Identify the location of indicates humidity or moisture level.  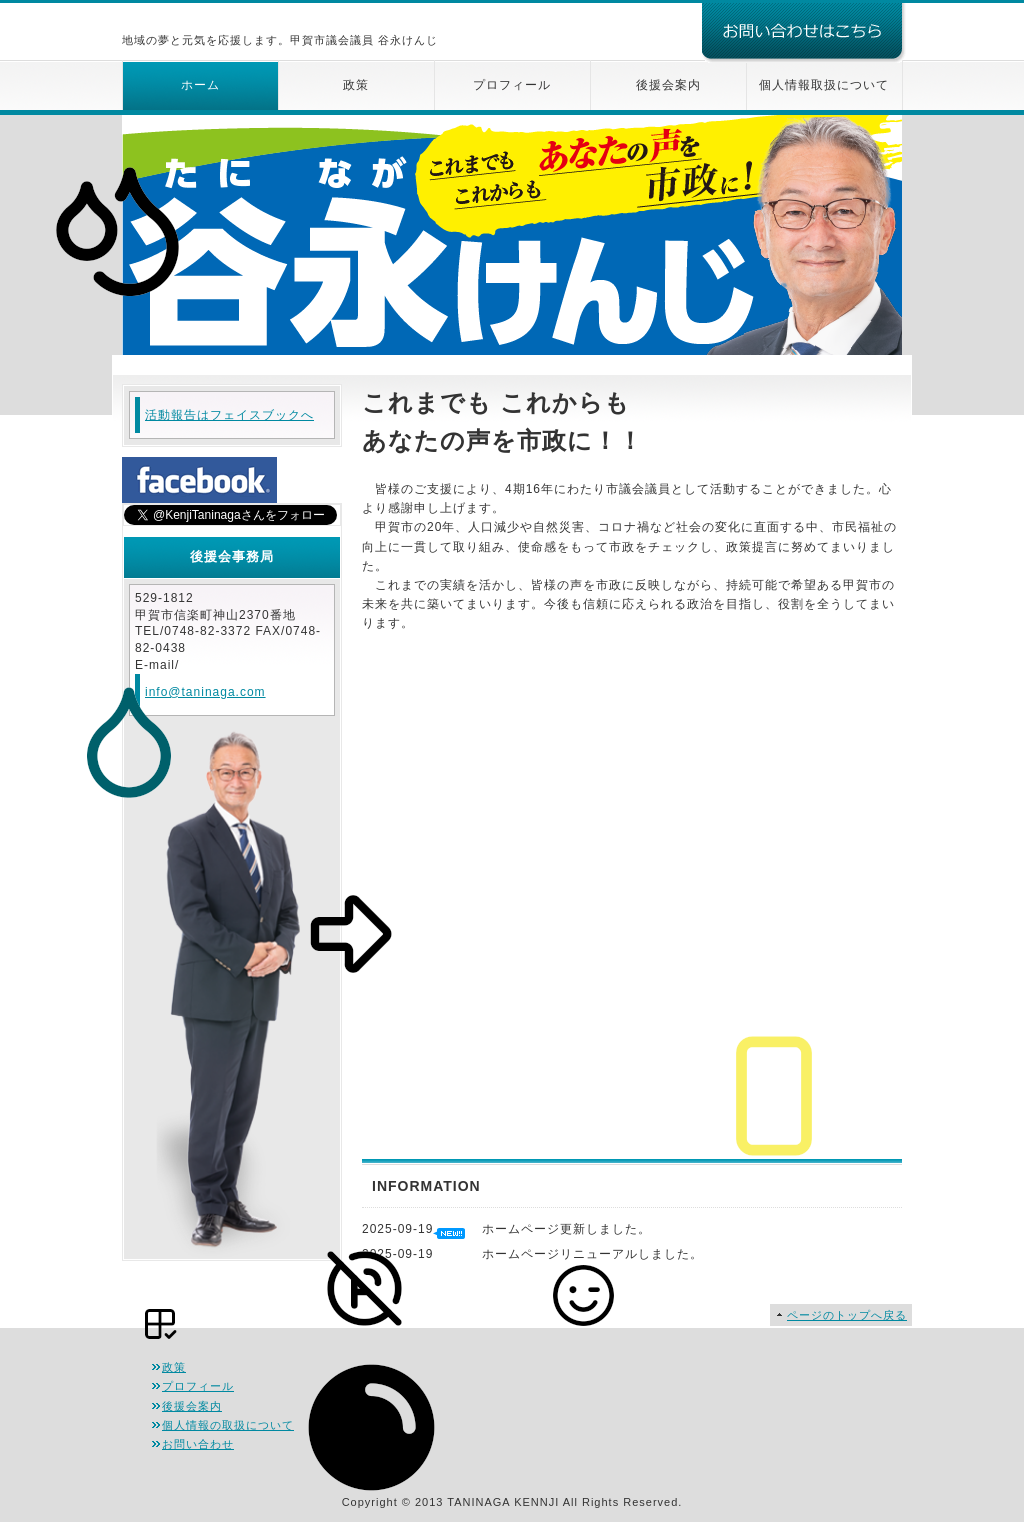
(117, 228).